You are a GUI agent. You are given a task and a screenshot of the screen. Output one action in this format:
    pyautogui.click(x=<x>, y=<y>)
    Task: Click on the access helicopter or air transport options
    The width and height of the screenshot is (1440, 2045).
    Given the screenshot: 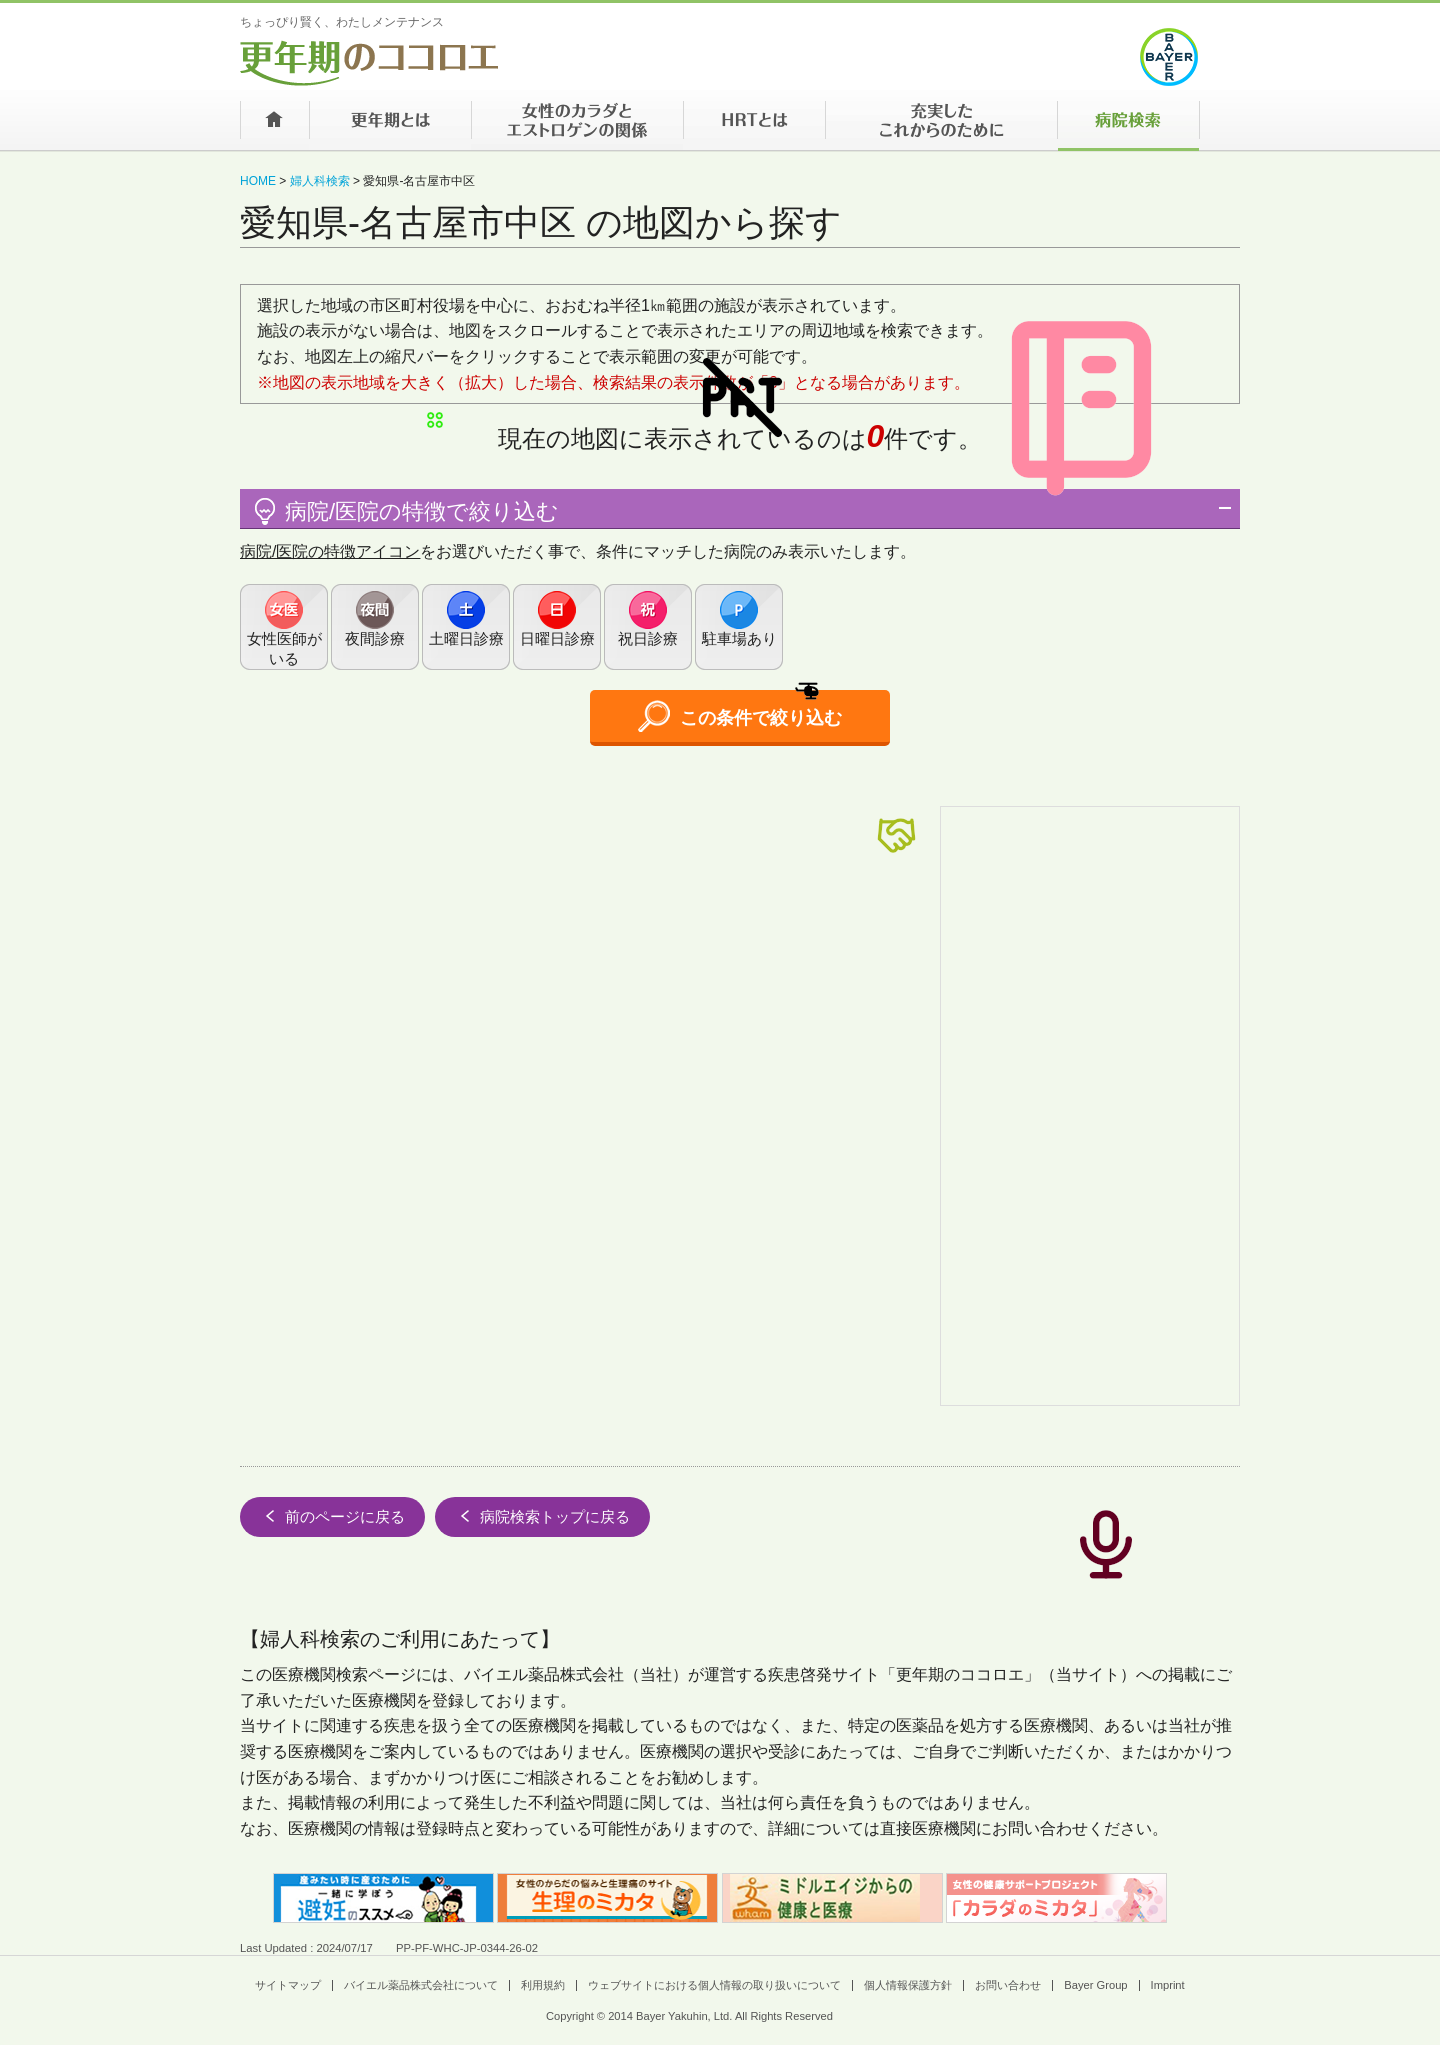 What is the action you would take?
    pyautogui.click(x=807, y=690)
    